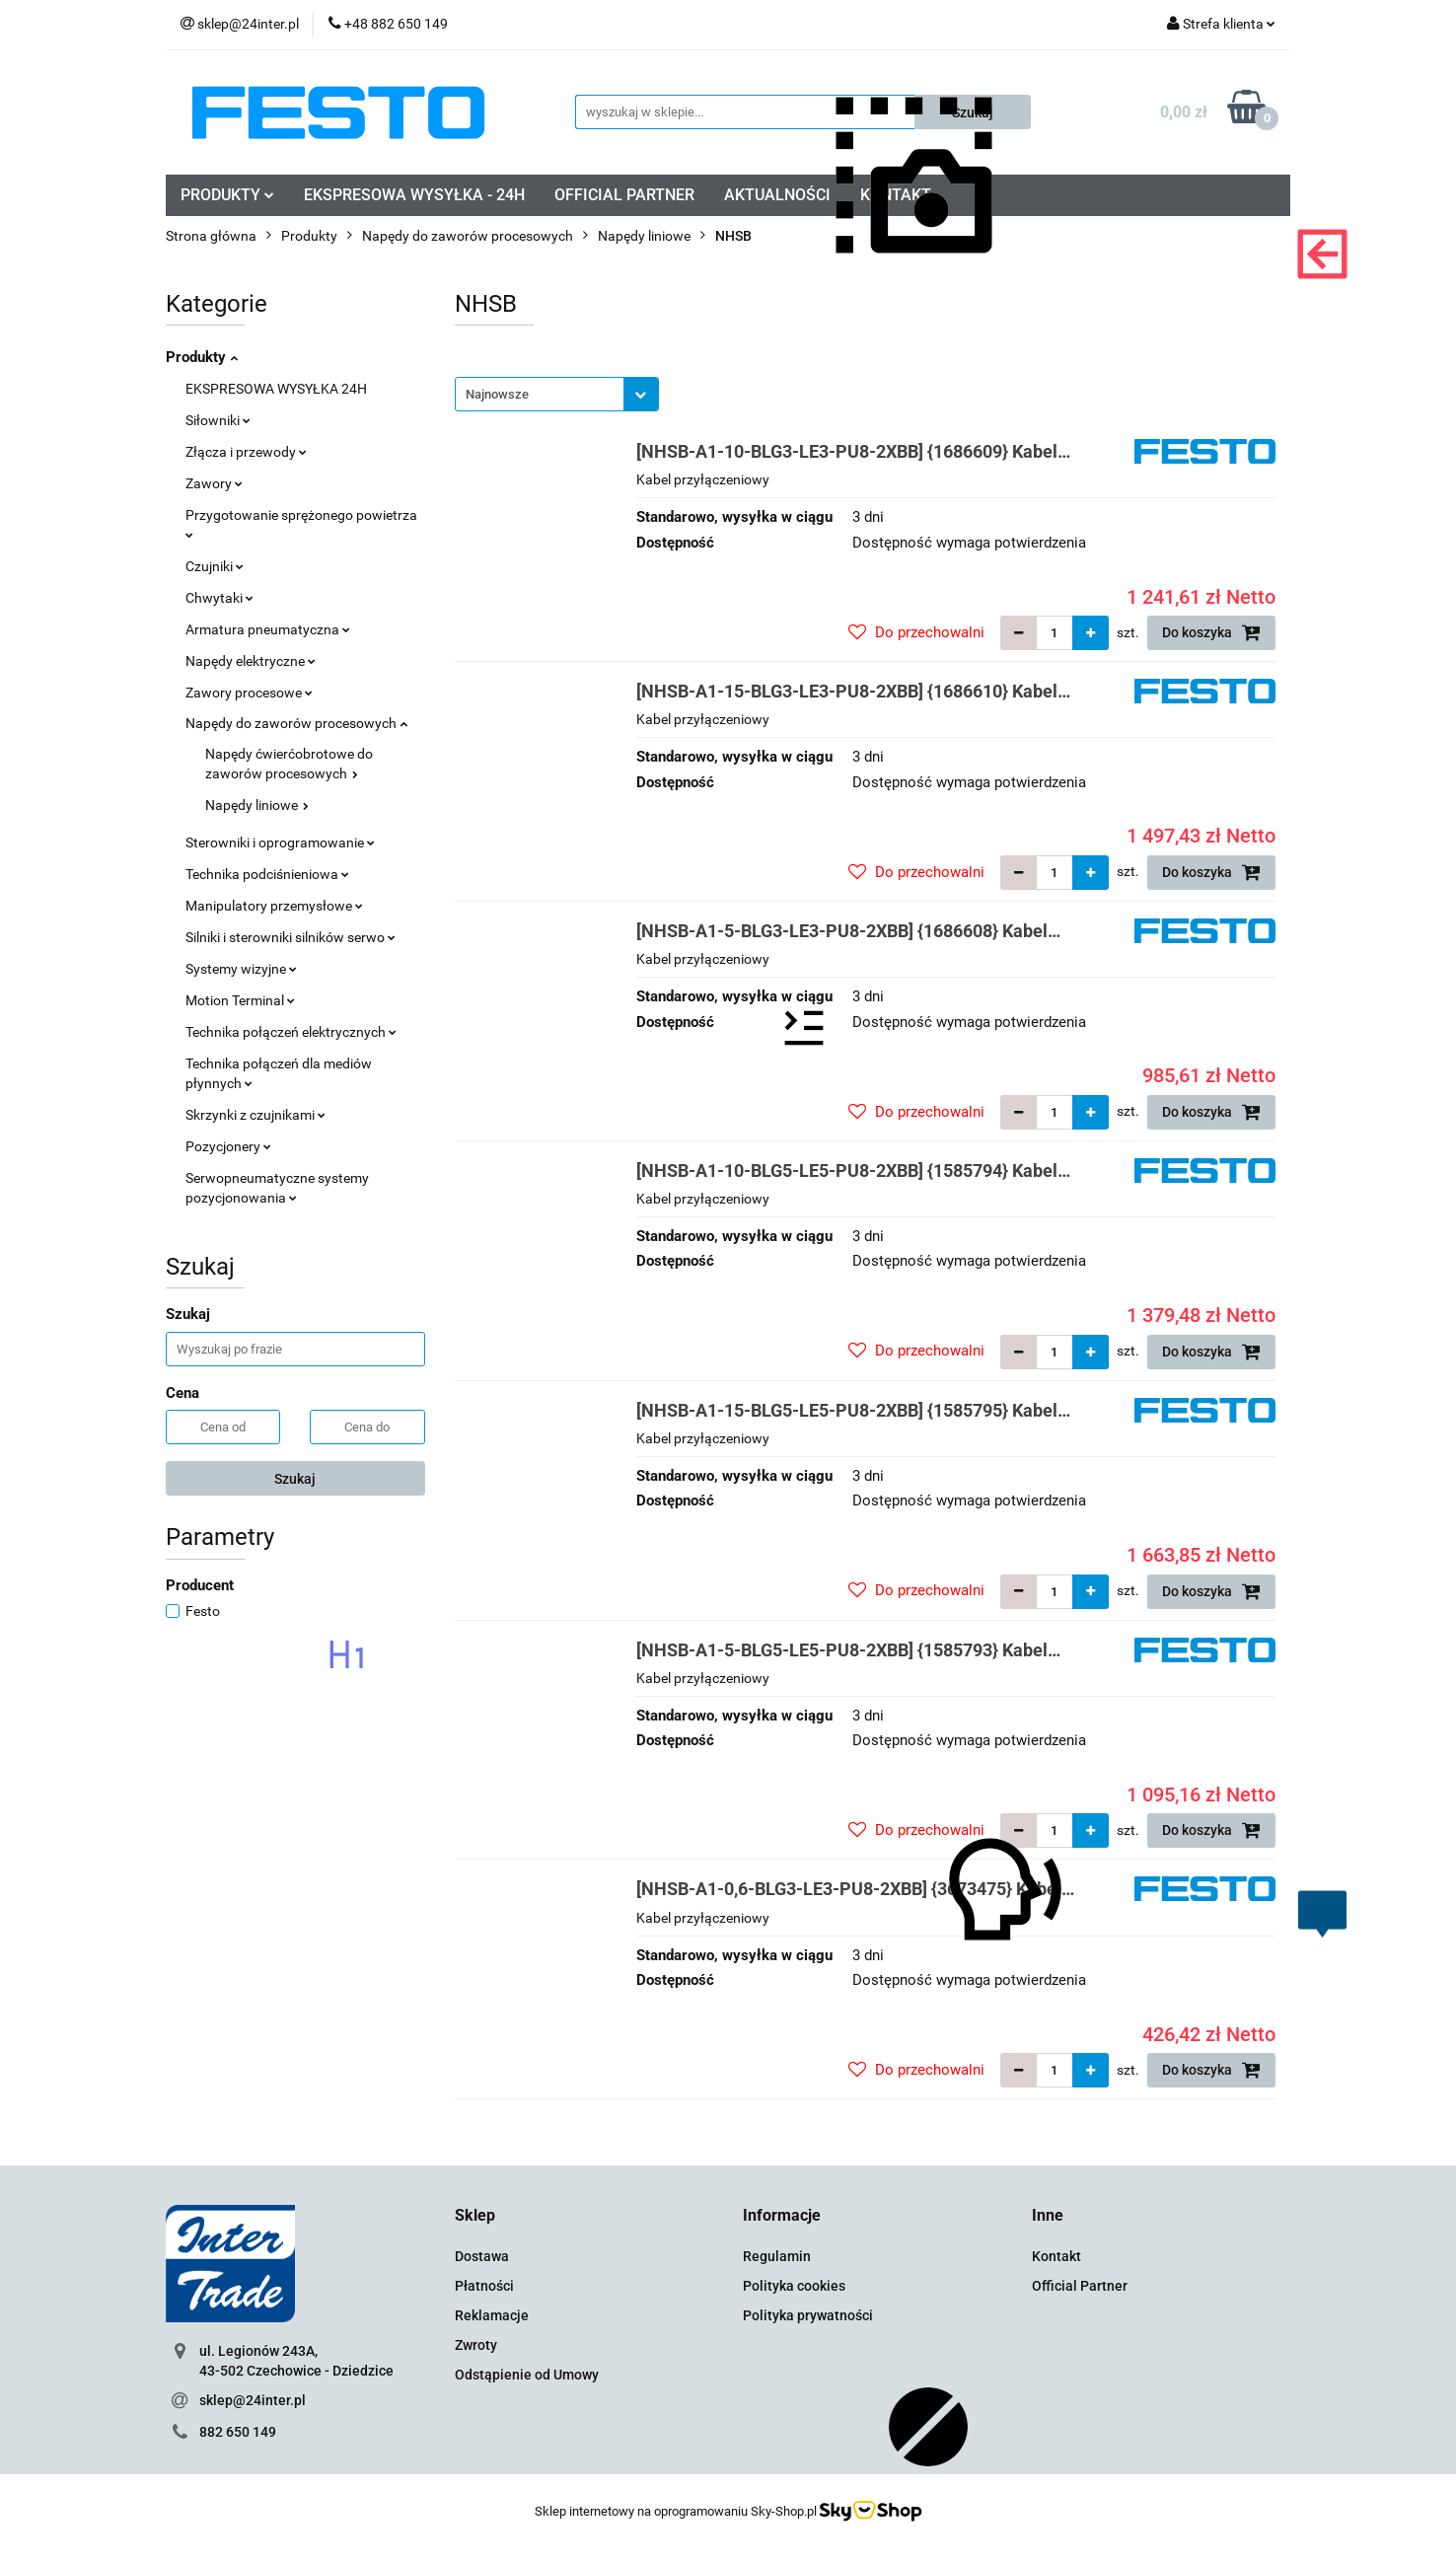  Describe the element at coordinates (1005, 1889) in the screenshot. I see `activate text-to-speech` at that location.